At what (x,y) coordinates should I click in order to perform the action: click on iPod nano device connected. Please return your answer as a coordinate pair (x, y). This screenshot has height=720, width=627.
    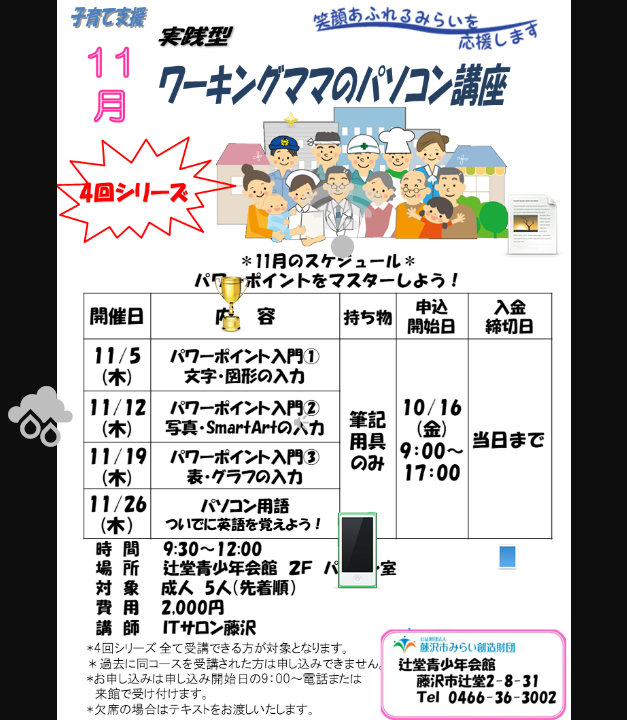
    Looking at the image, I should click on (357, 550).